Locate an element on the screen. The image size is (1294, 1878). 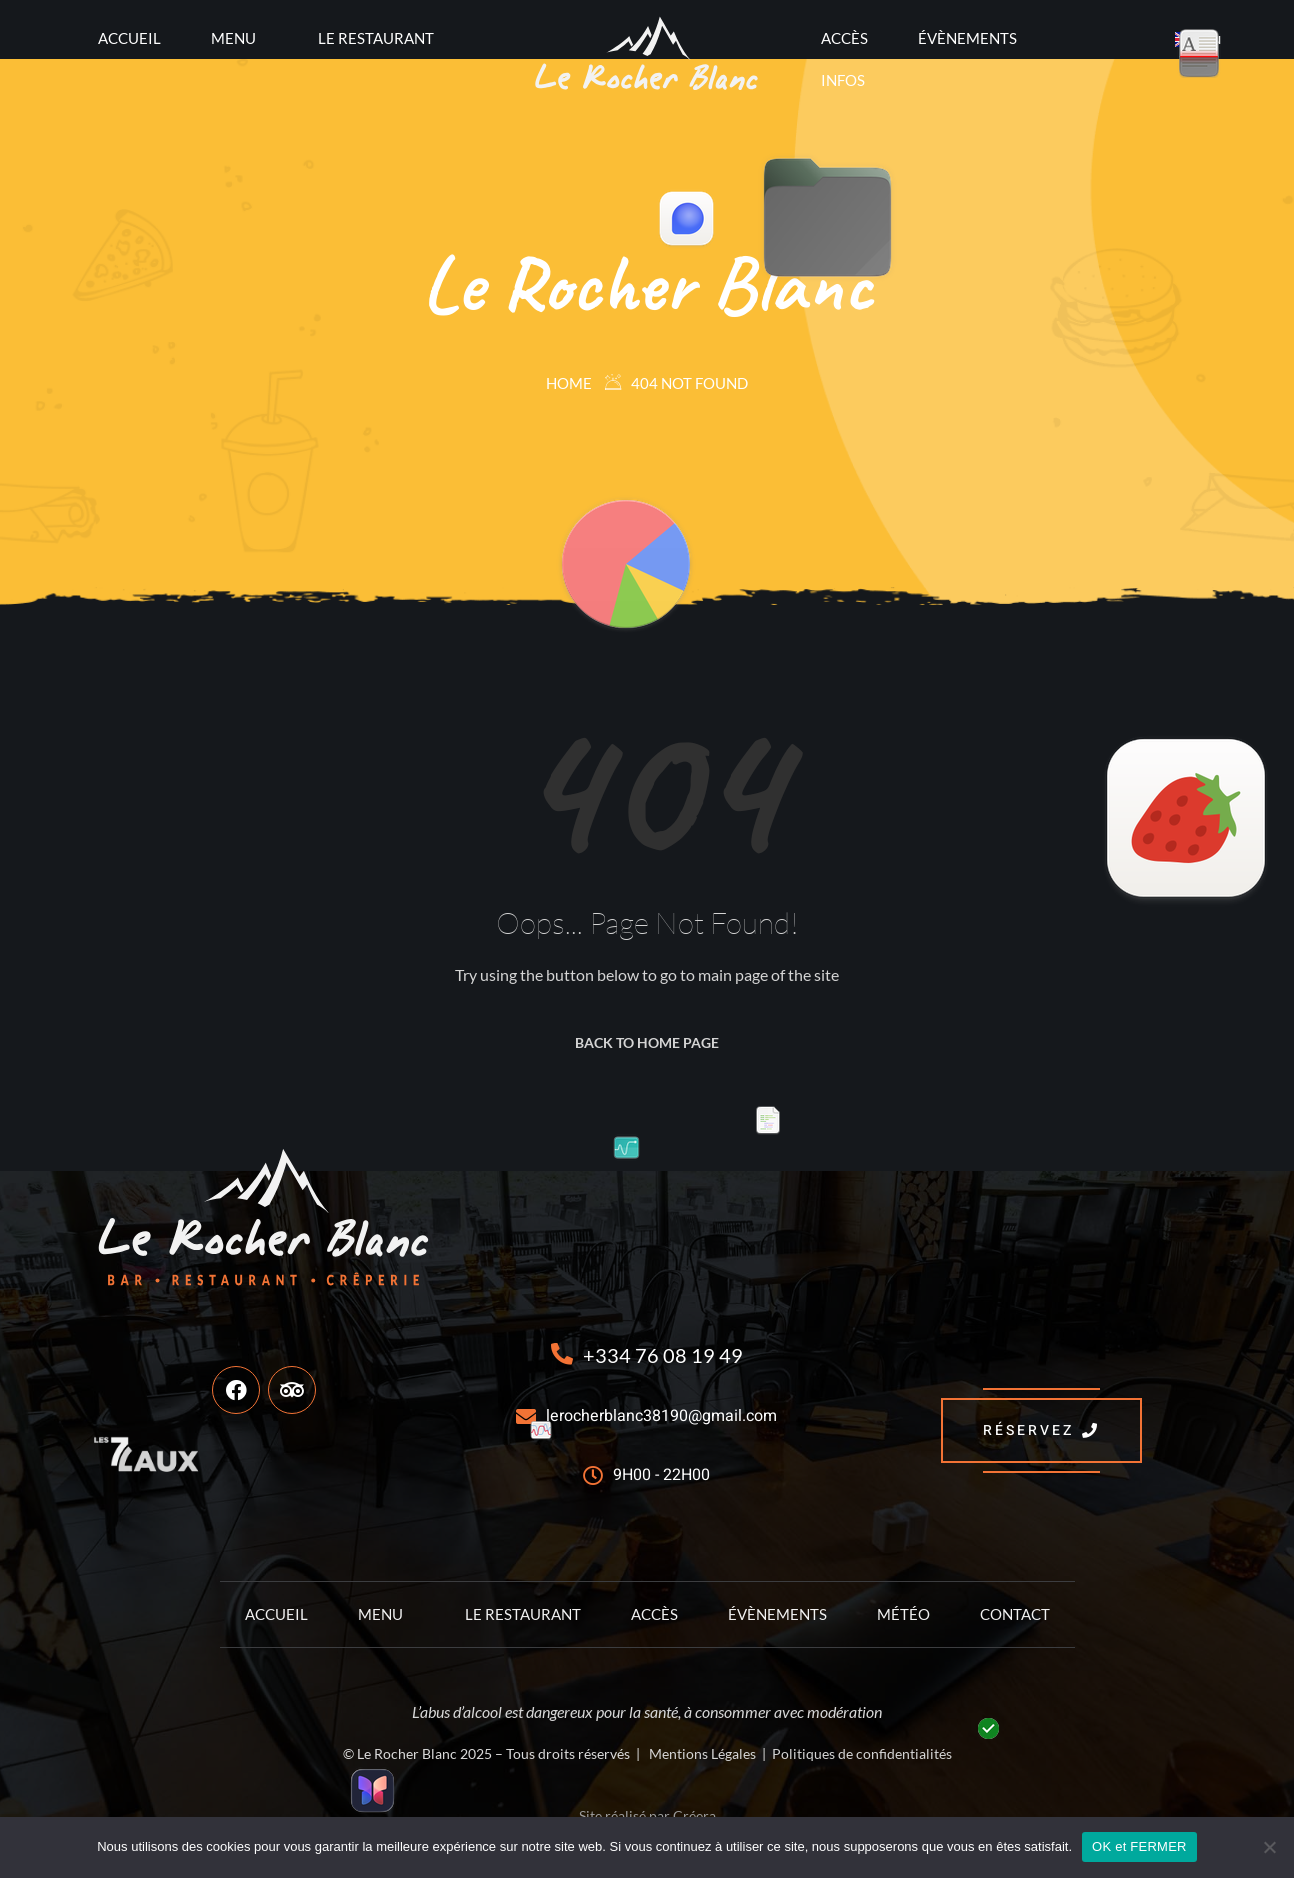
open disk usage analyzer app is located at coordinates (626, 564).